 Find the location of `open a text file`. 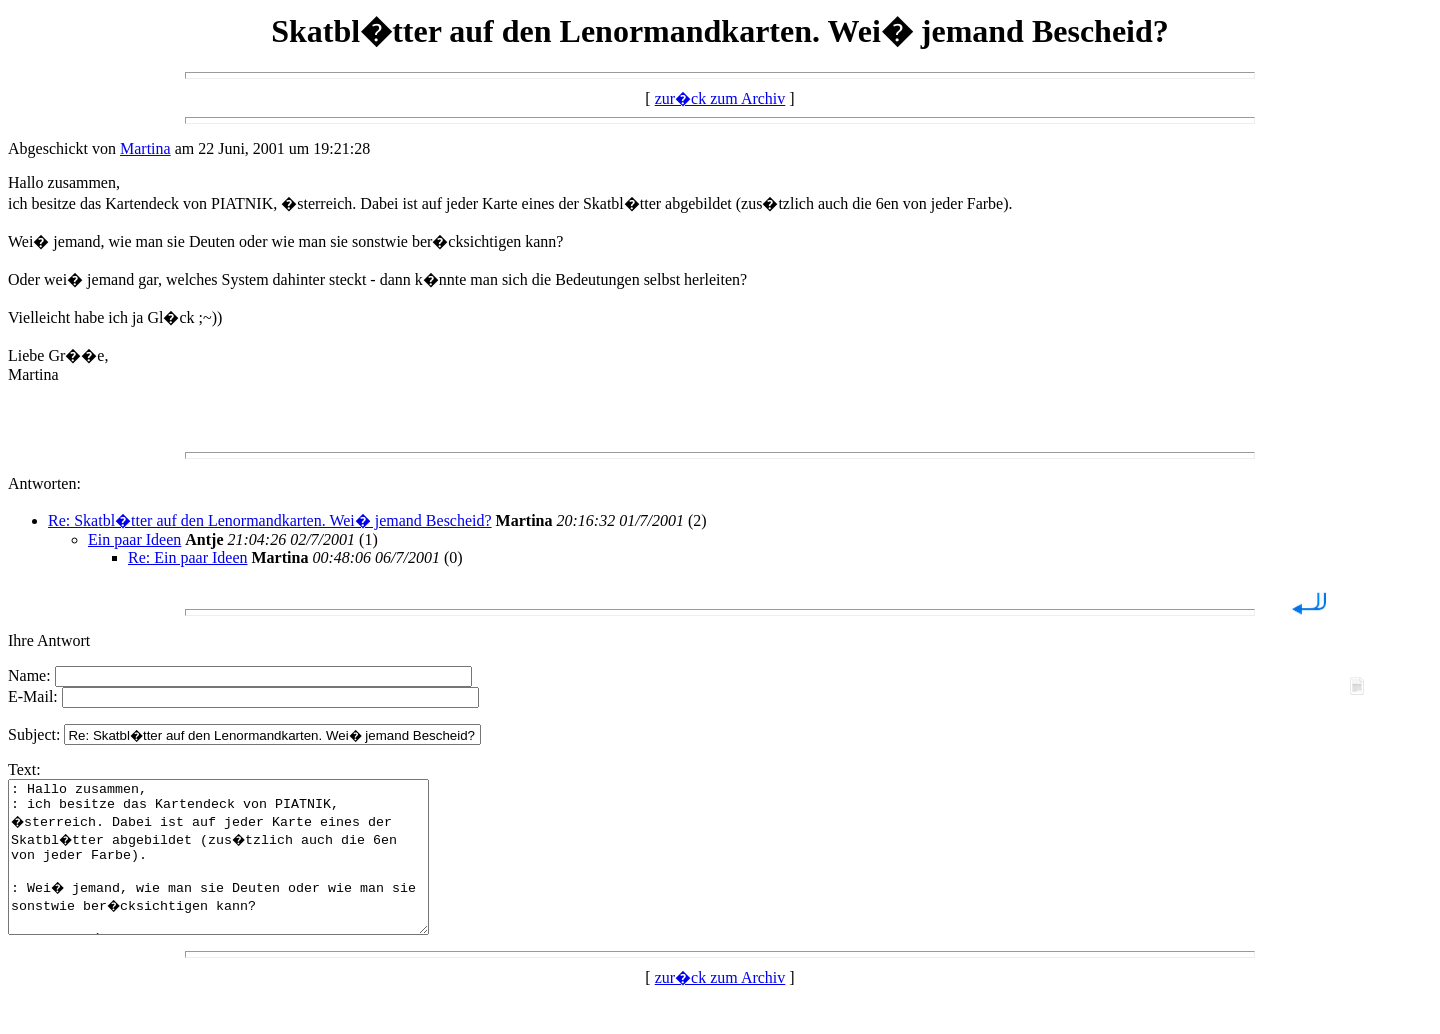

open a text file is located at coordinates (1357, 686).